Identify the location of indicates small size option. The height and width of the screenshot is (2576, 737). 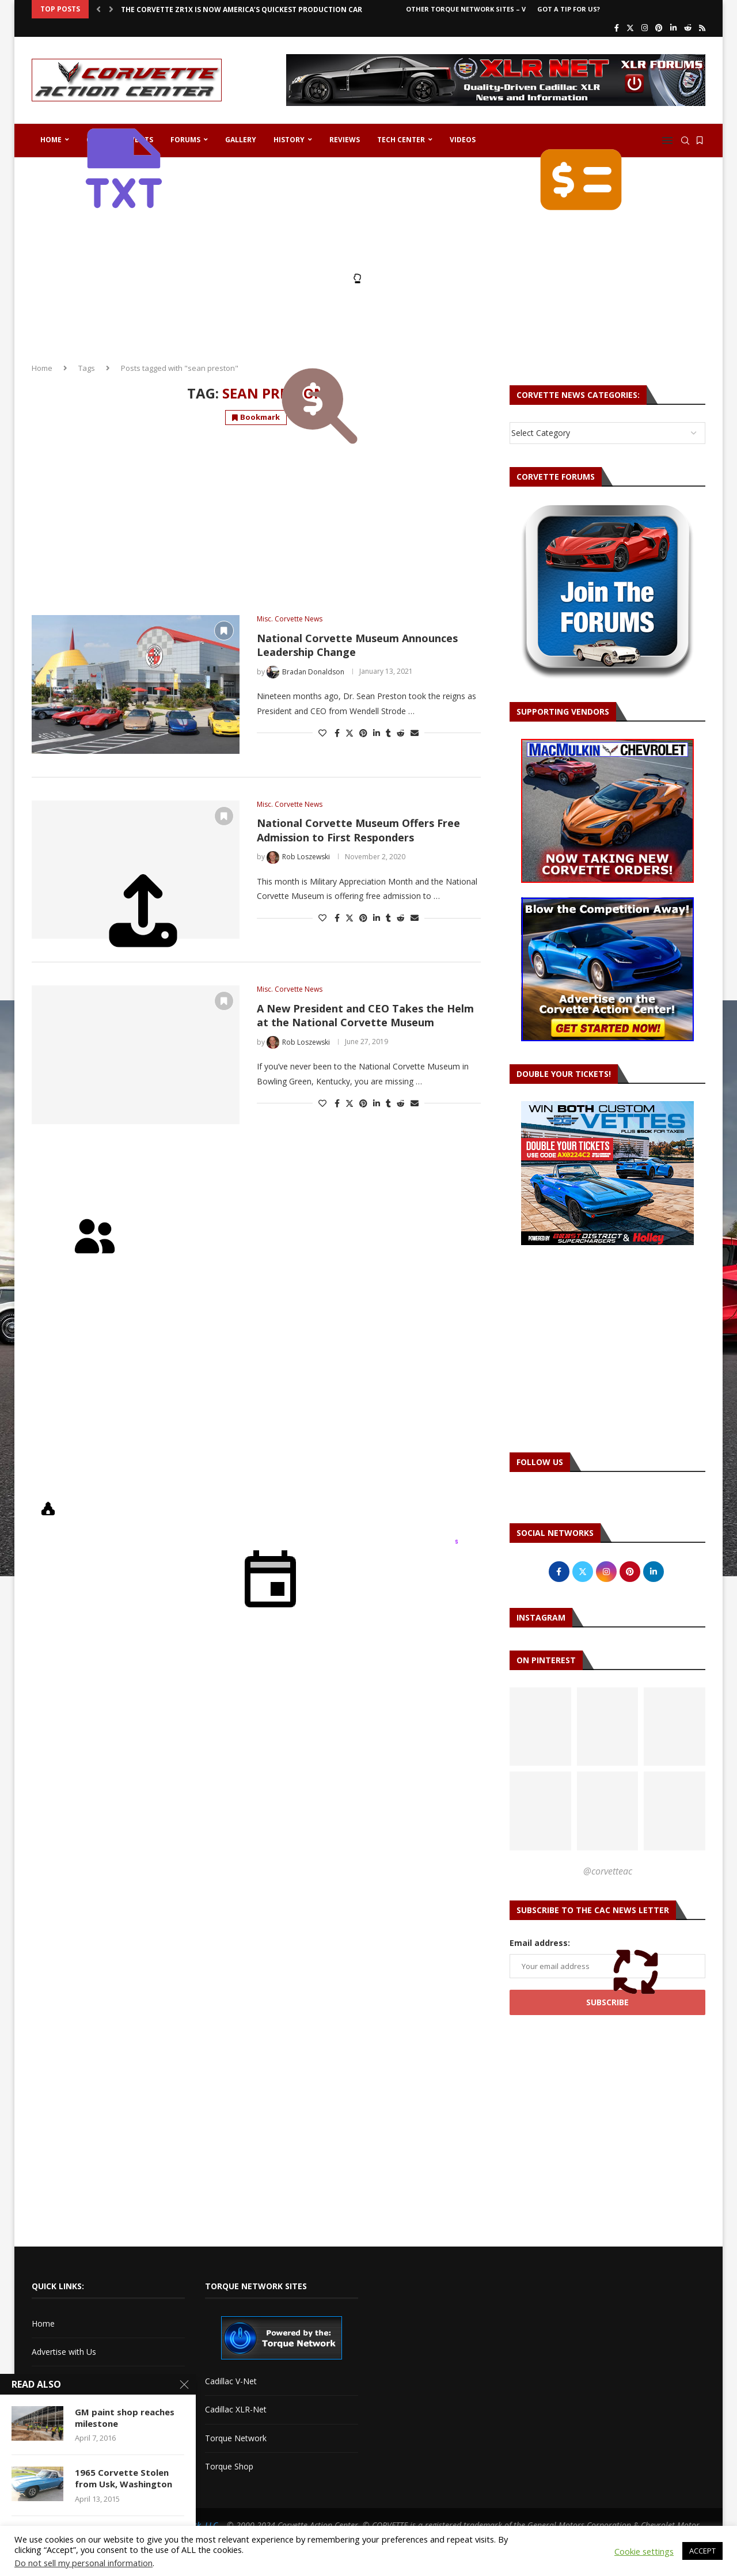
(457, 1542).